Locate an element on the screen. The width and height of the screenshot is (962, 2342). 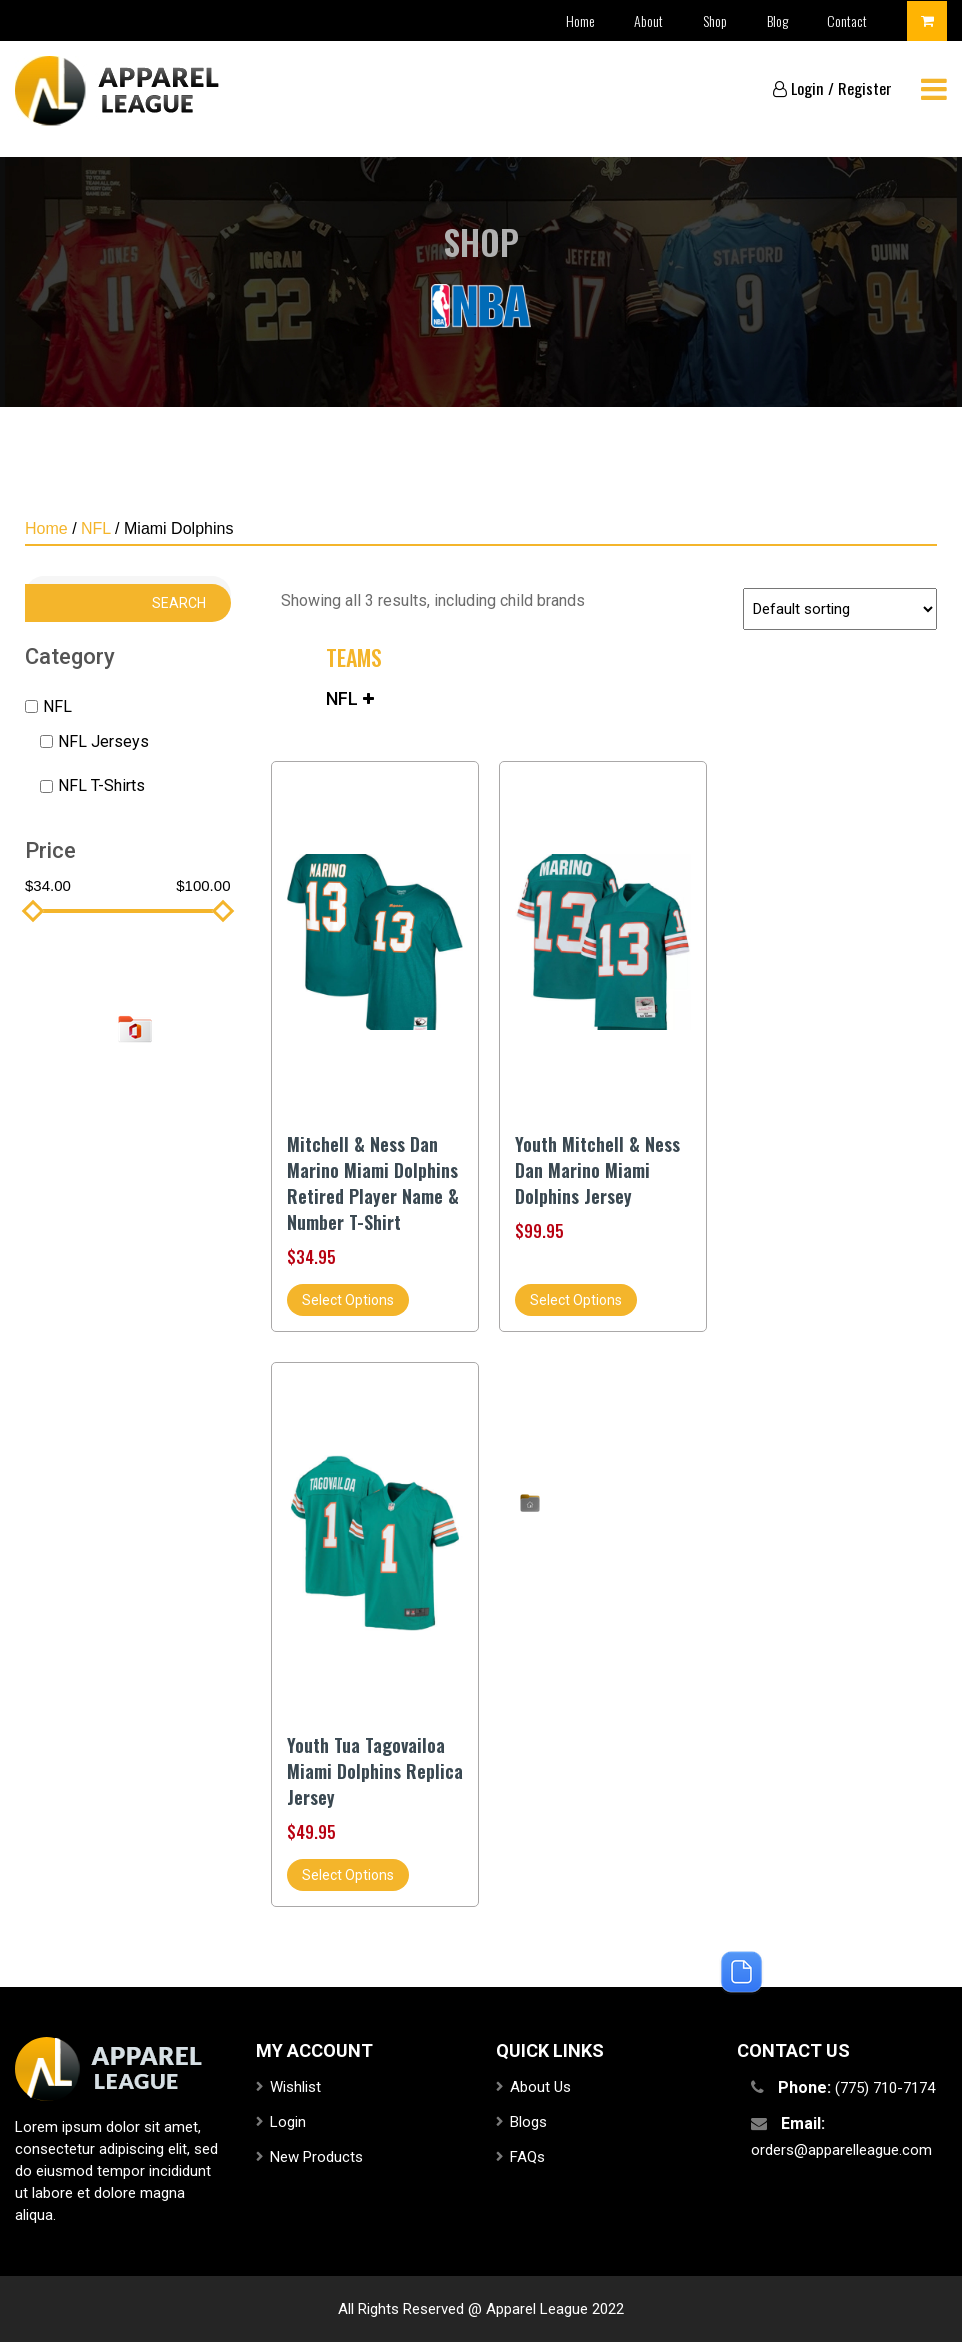
open document preferences is located at coordinates (741, 1972).